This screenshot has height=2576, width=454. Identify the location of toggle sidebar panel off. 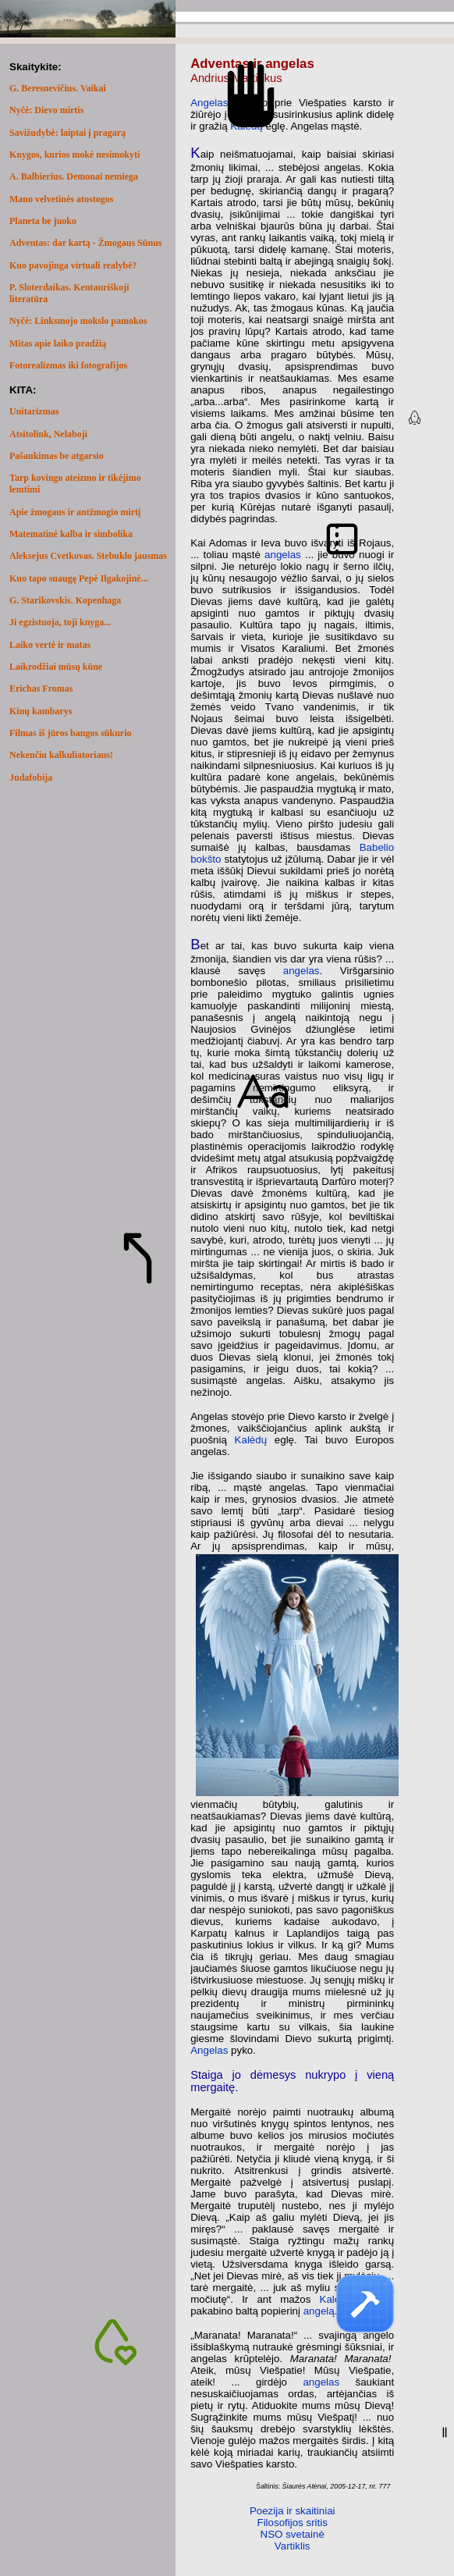
(342, 539).